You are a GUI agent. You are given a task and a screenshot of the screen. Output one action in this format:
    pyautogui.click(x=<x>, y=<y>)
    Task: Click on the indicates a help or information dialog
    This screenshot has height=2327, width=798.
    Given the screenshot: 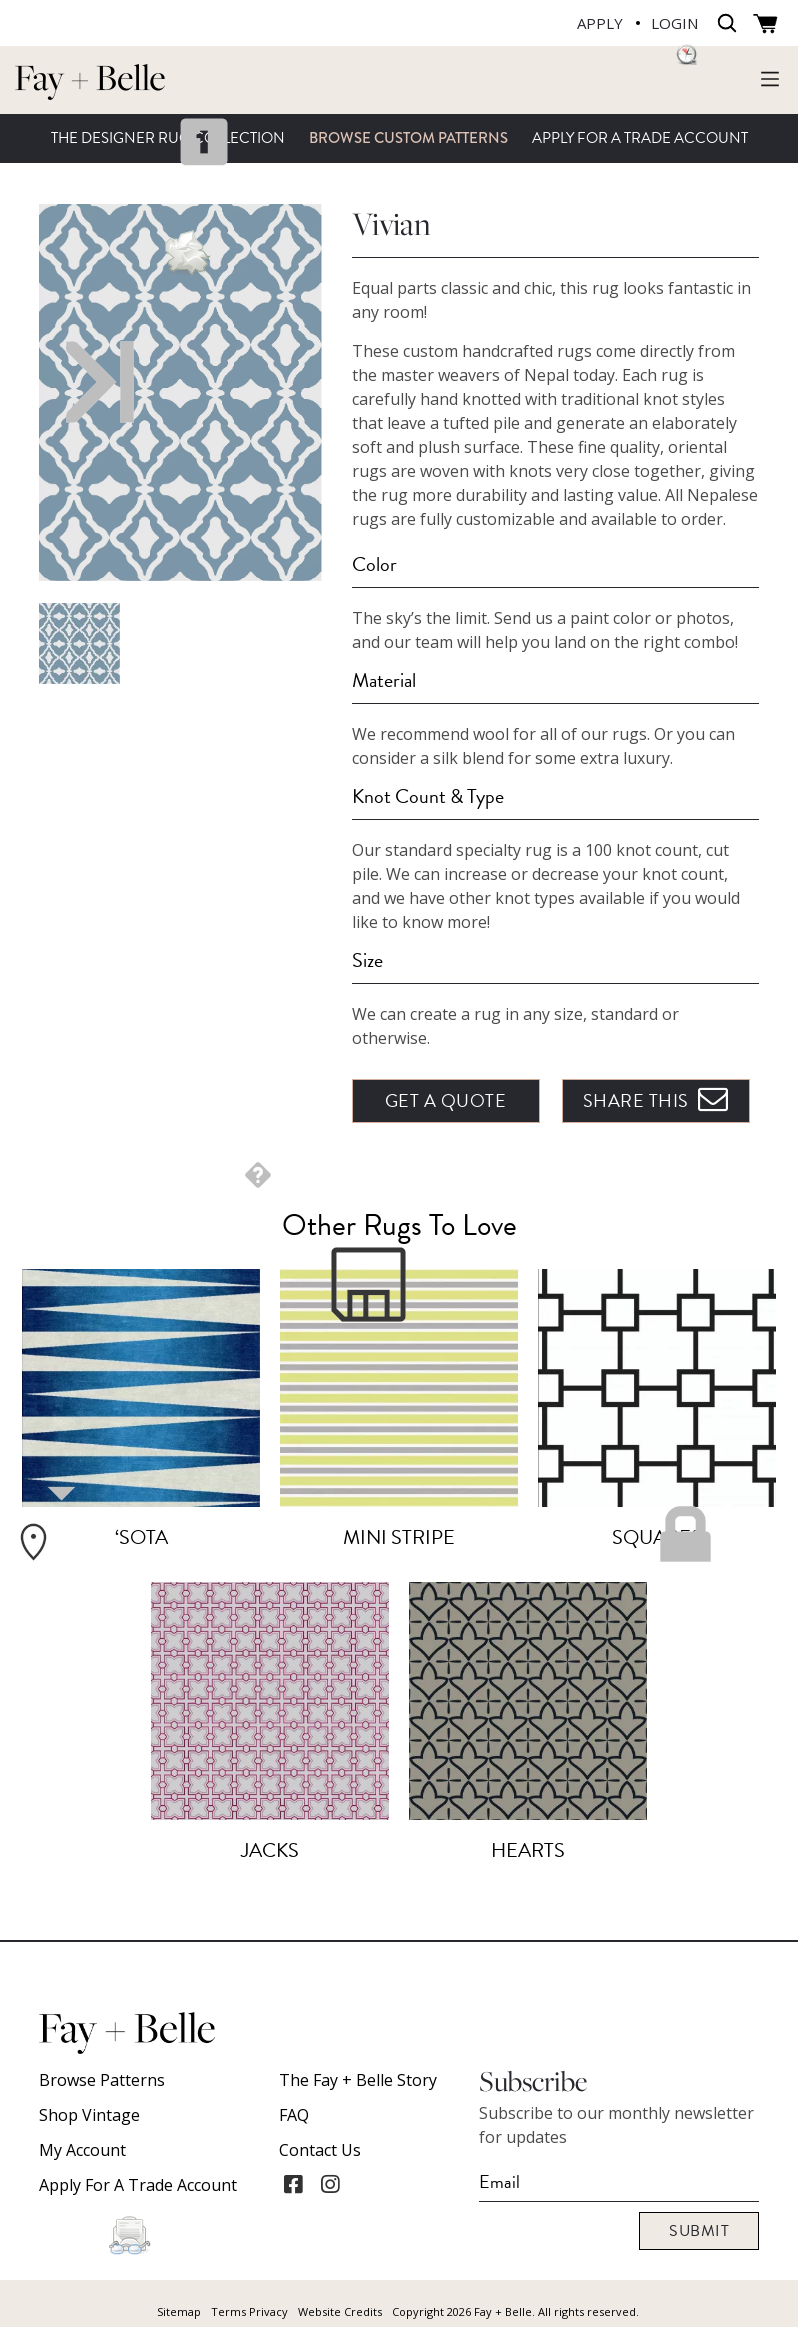 What is the action you would take?
    pyautogui.click(x=258, y=1175)
    